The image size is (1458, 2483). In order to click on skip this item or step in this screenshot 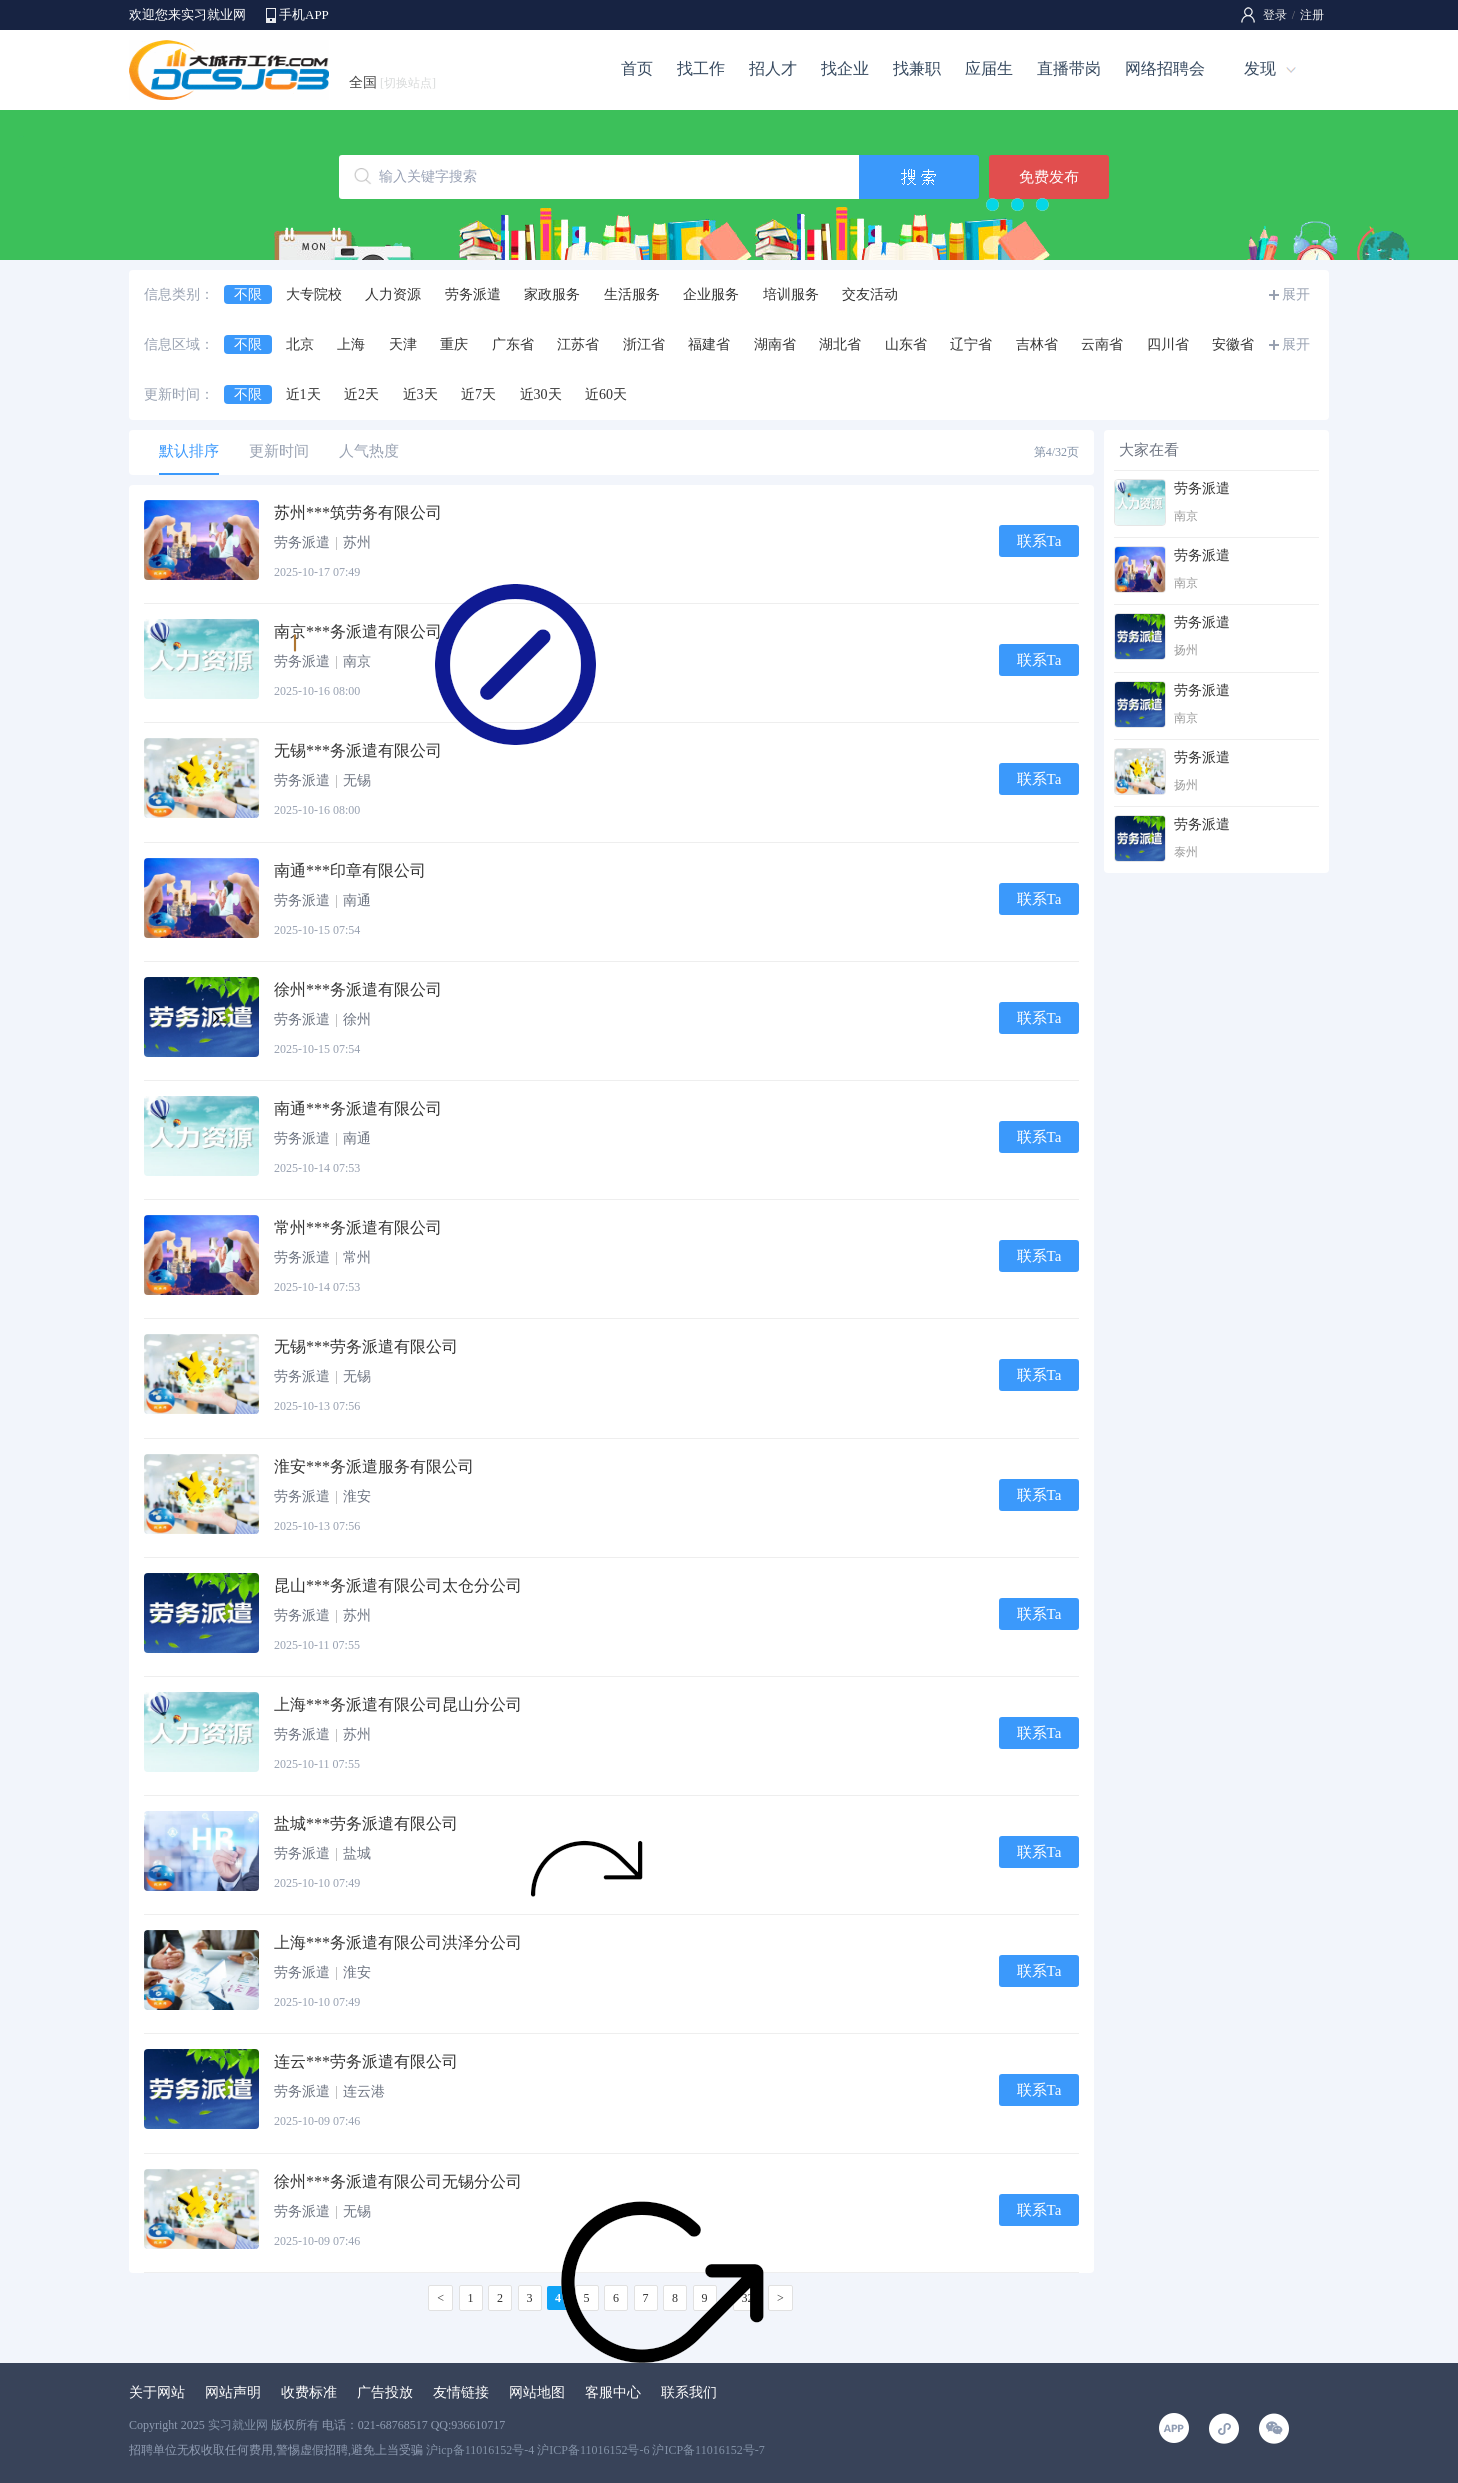, I will do `click(515, 664)`.